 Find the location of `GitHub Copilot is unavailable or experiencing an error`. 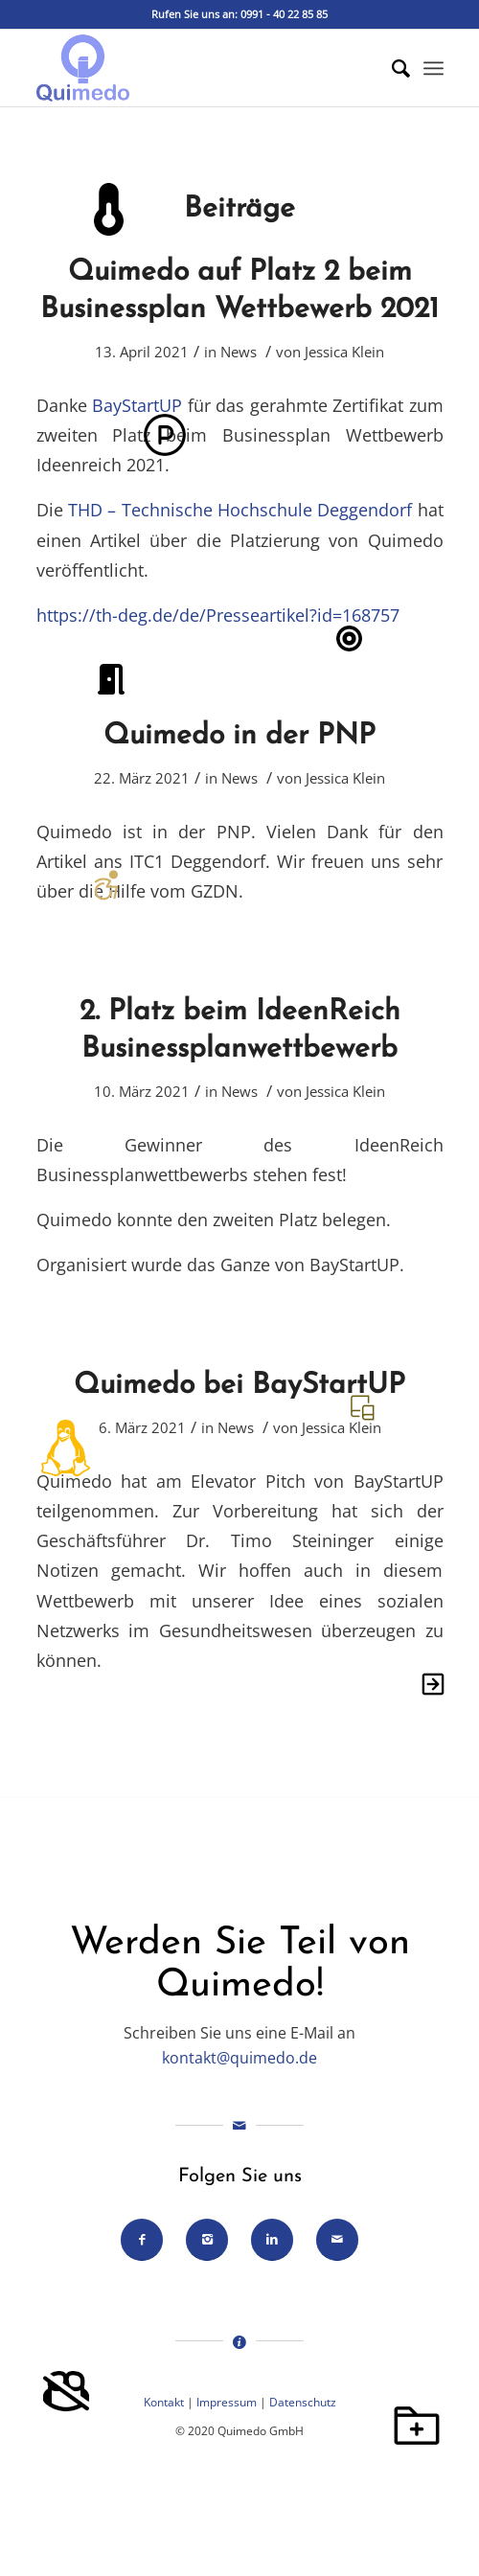

GitHub Copilot is unavailable or experiencing an error is located at coordinates (66, 2391).